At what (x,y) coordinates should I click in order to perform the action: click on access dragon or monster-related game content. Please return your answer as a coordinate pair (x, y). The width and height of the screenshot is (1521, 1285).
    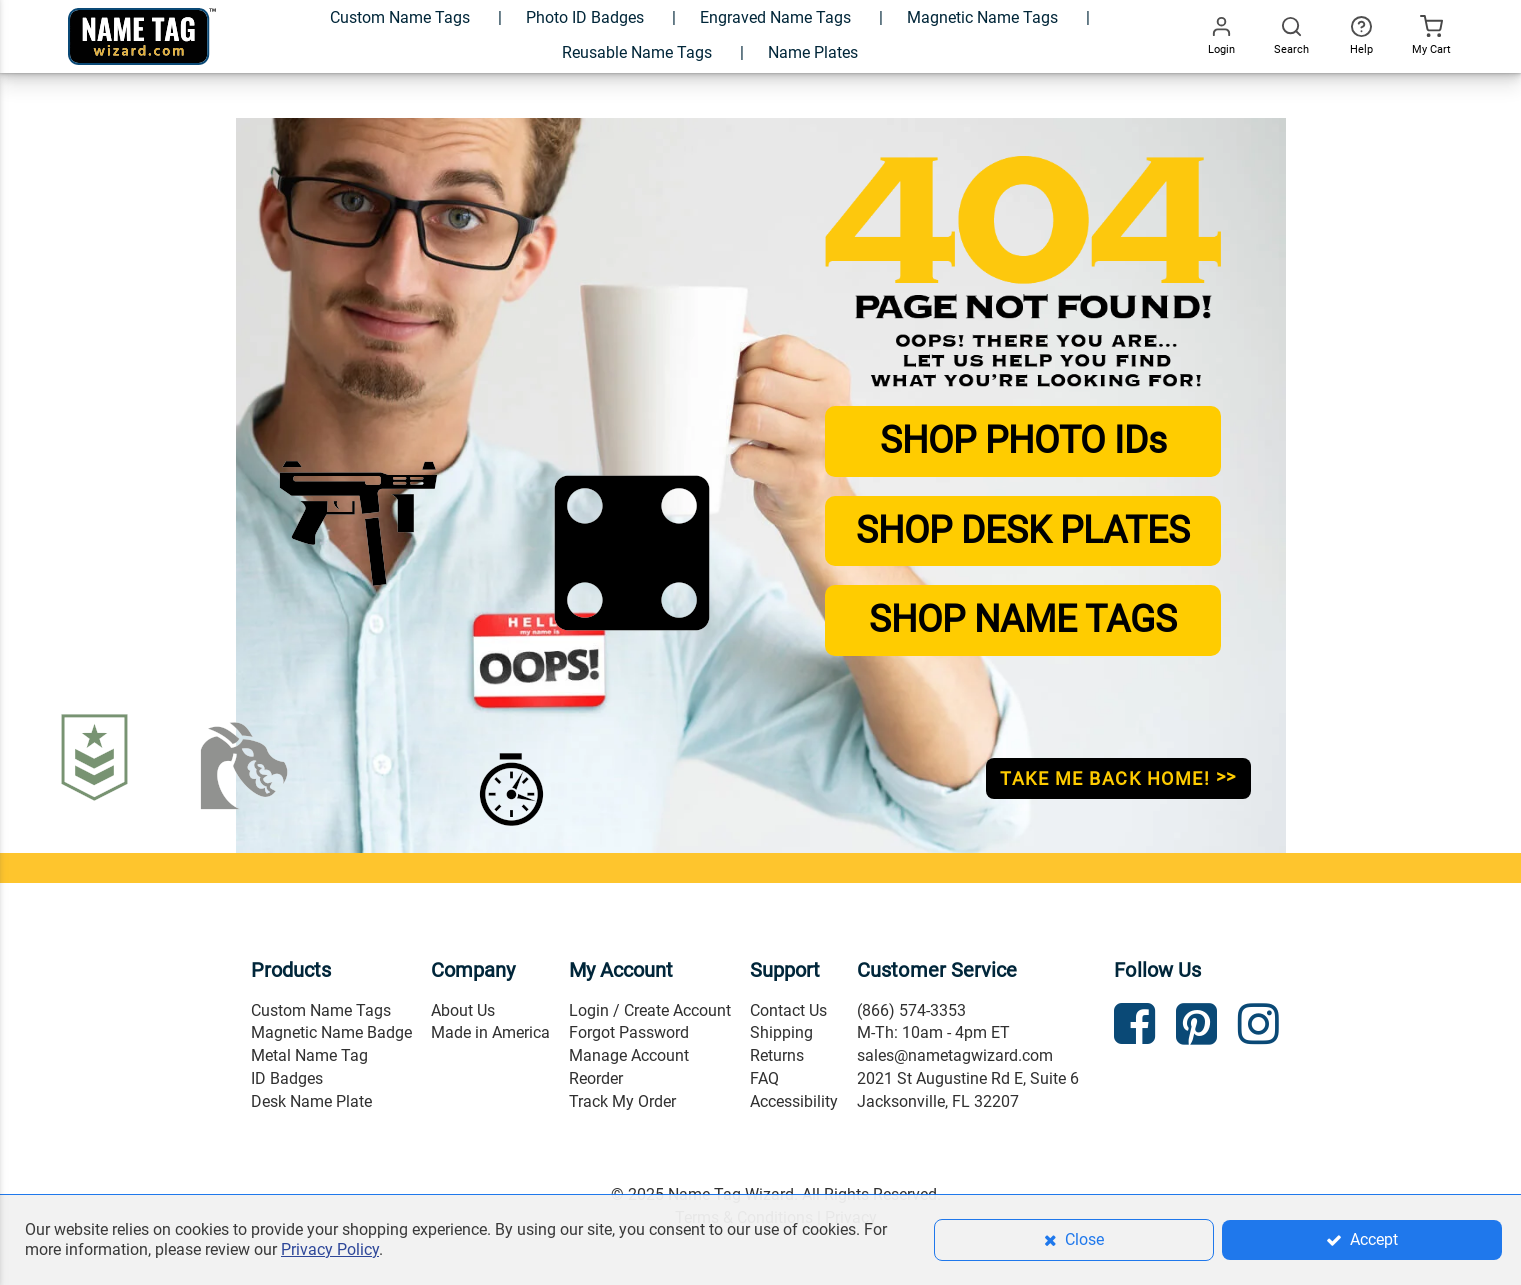
    Looking at the image, I should click on (244, 766).